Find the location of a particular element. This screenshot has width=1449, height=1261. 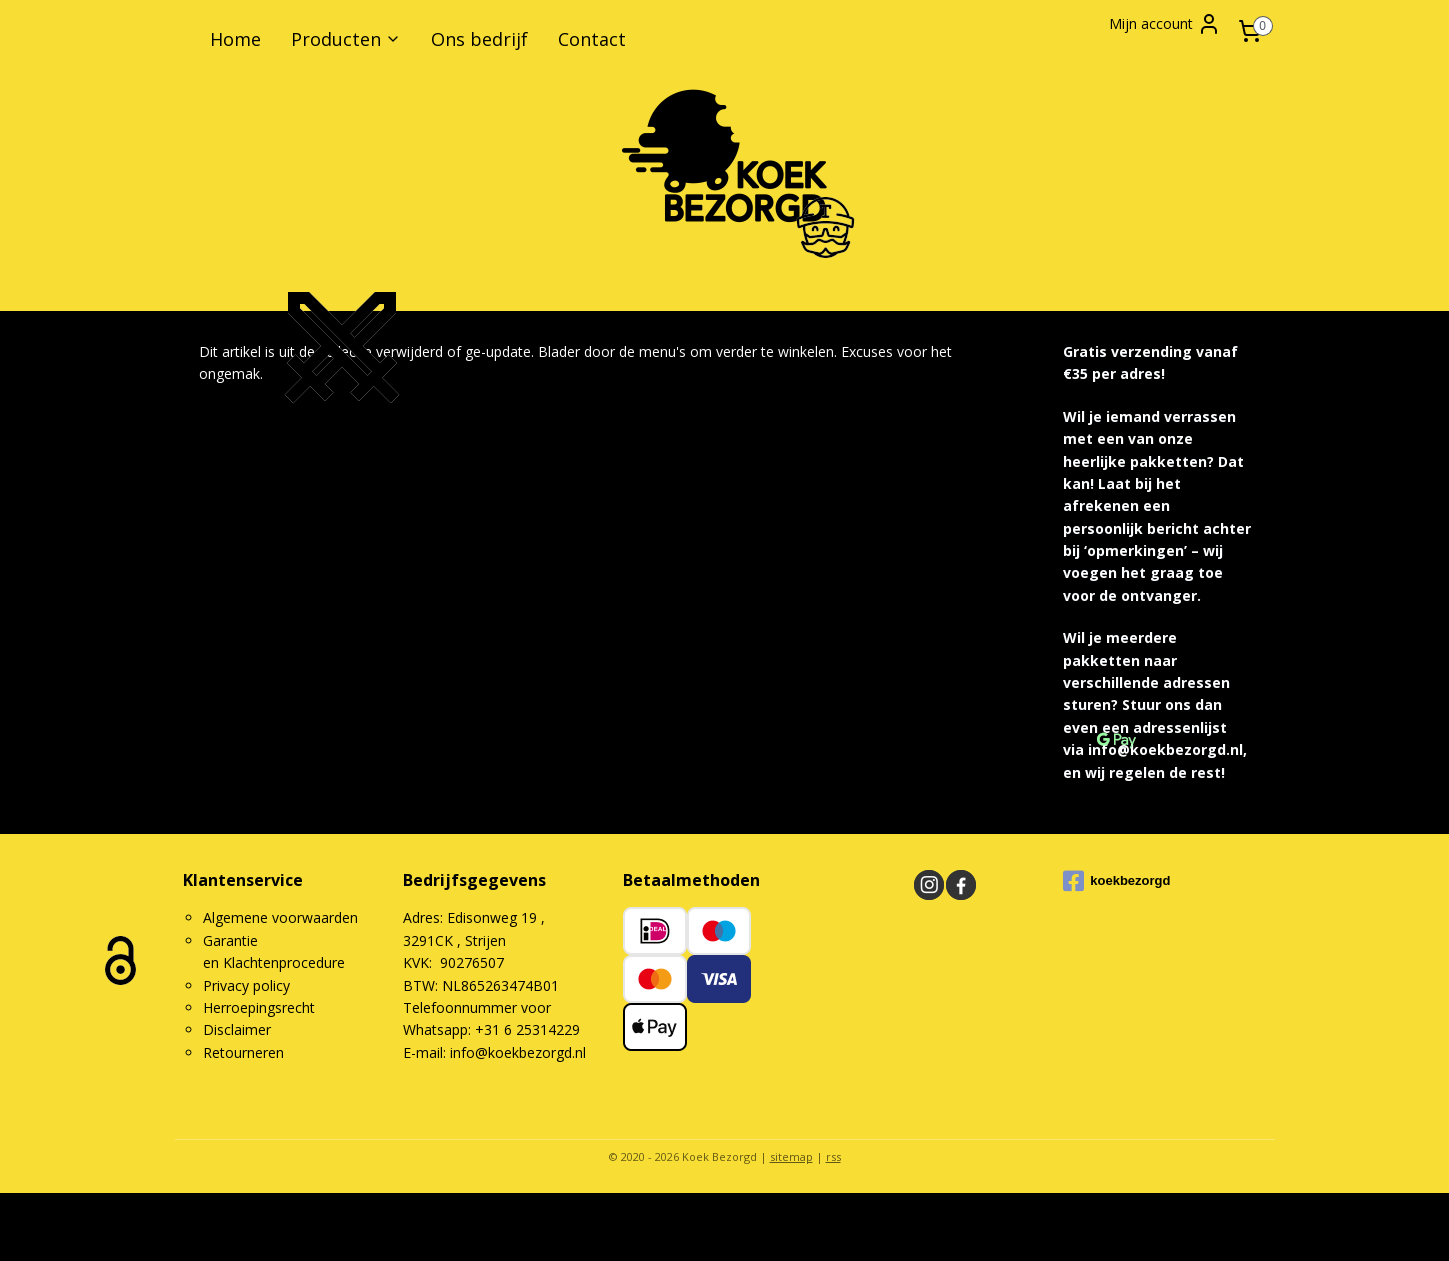

access combat or battle features is located at coordinates (342, 346).